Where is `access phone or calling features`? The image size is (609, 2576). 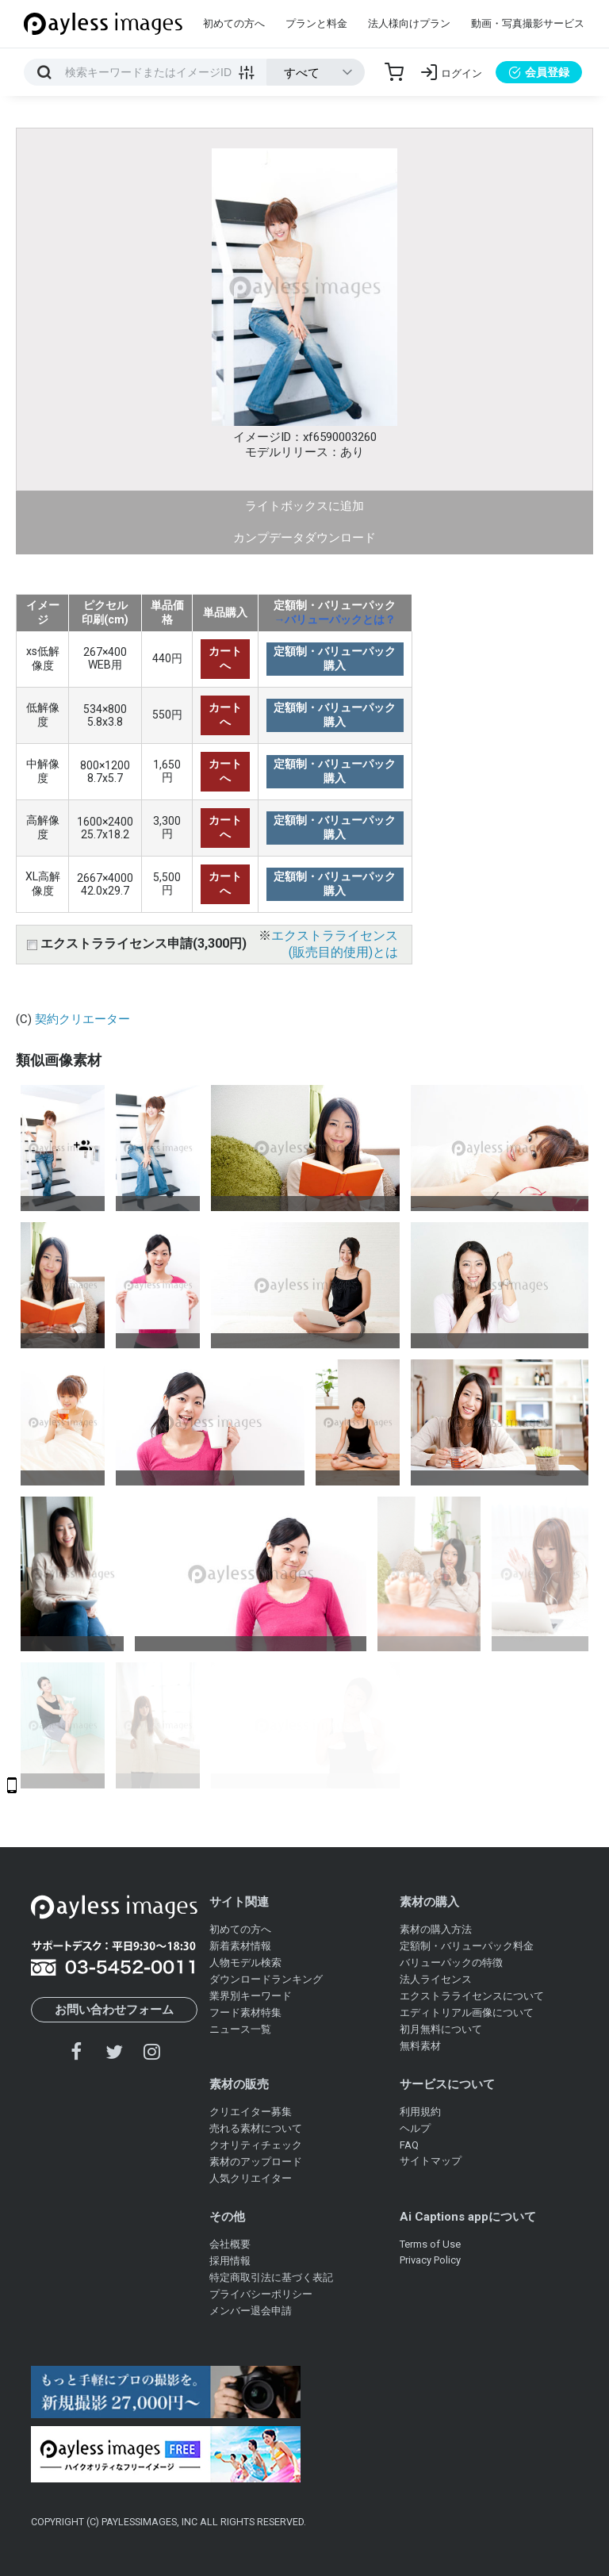 access phone or calling features is located at coordinates (12, 1785).